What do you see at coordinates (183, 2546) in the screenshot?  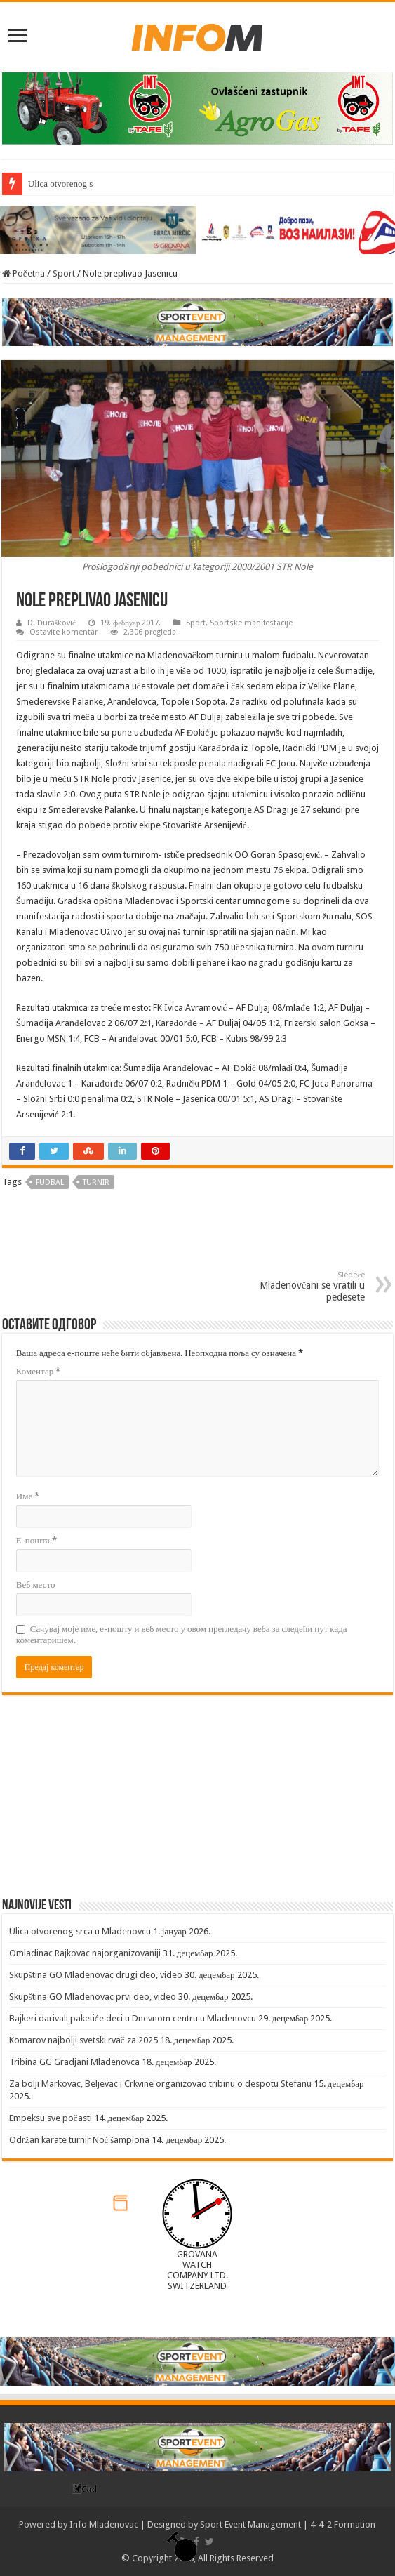 I see `gender identity symbol for travesti` at bounding box center [183, 2546].